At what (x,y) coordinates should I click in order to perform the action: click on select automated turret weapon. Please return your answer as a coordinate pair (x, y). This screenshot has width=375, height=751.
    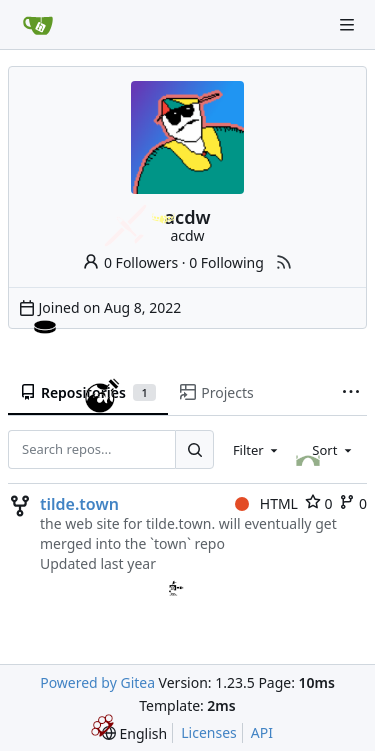
    Looking at the image, I should click on (176, 588).